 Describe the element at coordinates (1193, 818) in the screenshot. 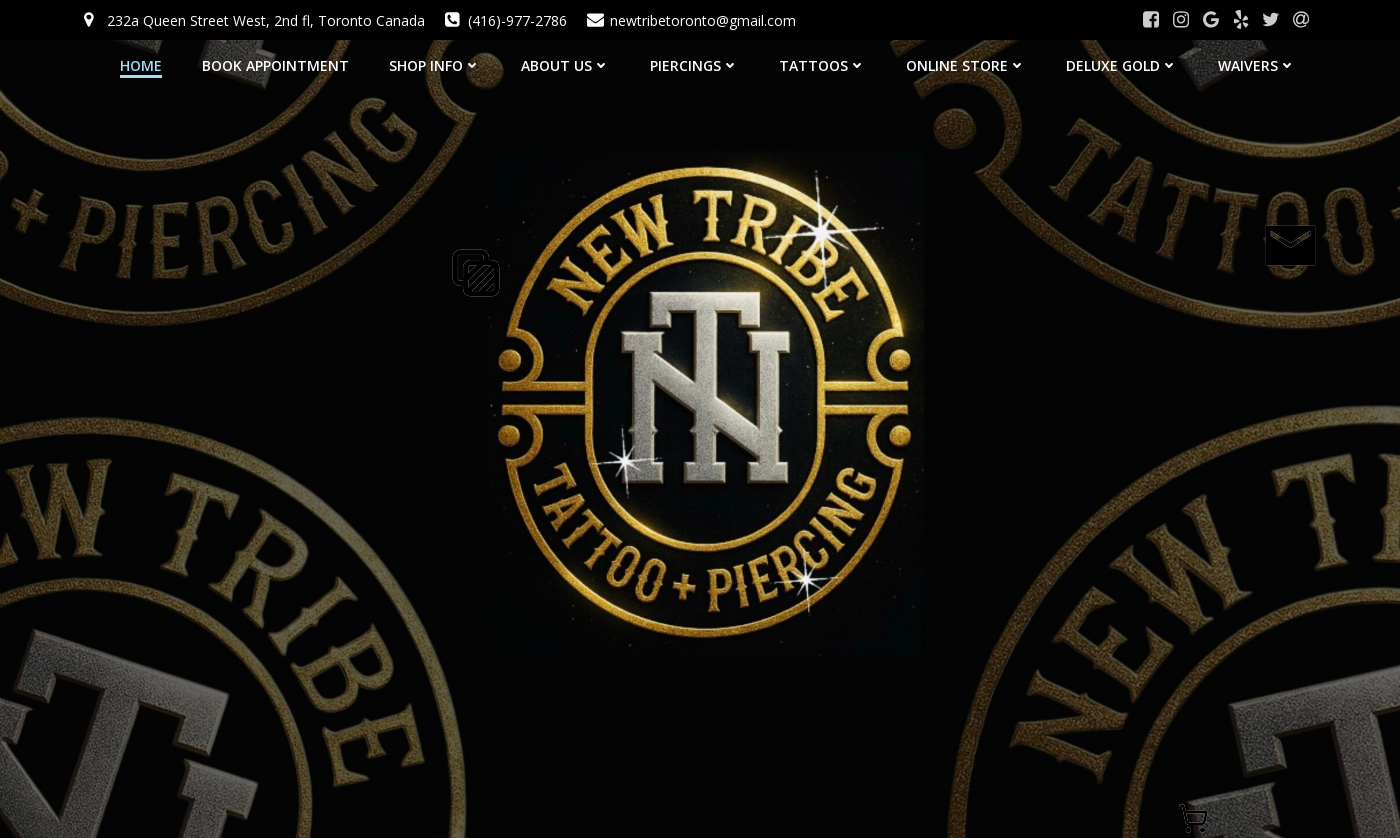

I see `view your shopping cart` at that location.